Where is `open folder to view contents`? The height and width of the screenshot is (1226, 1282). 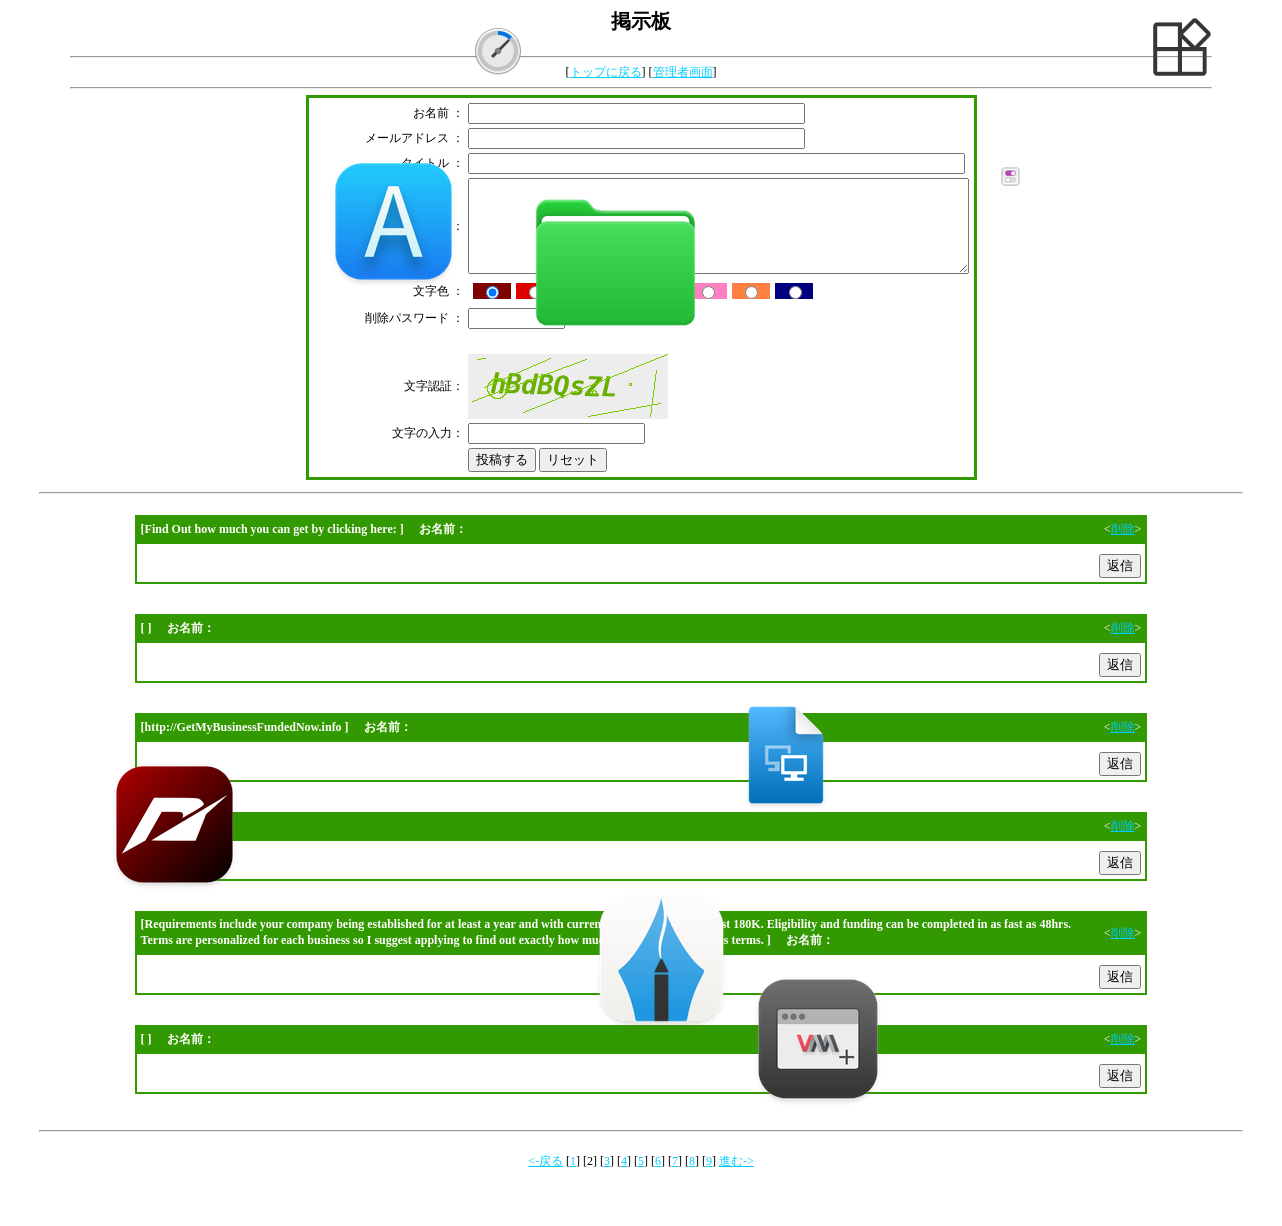 open folder to view contents is located at coordinates (615, 262).